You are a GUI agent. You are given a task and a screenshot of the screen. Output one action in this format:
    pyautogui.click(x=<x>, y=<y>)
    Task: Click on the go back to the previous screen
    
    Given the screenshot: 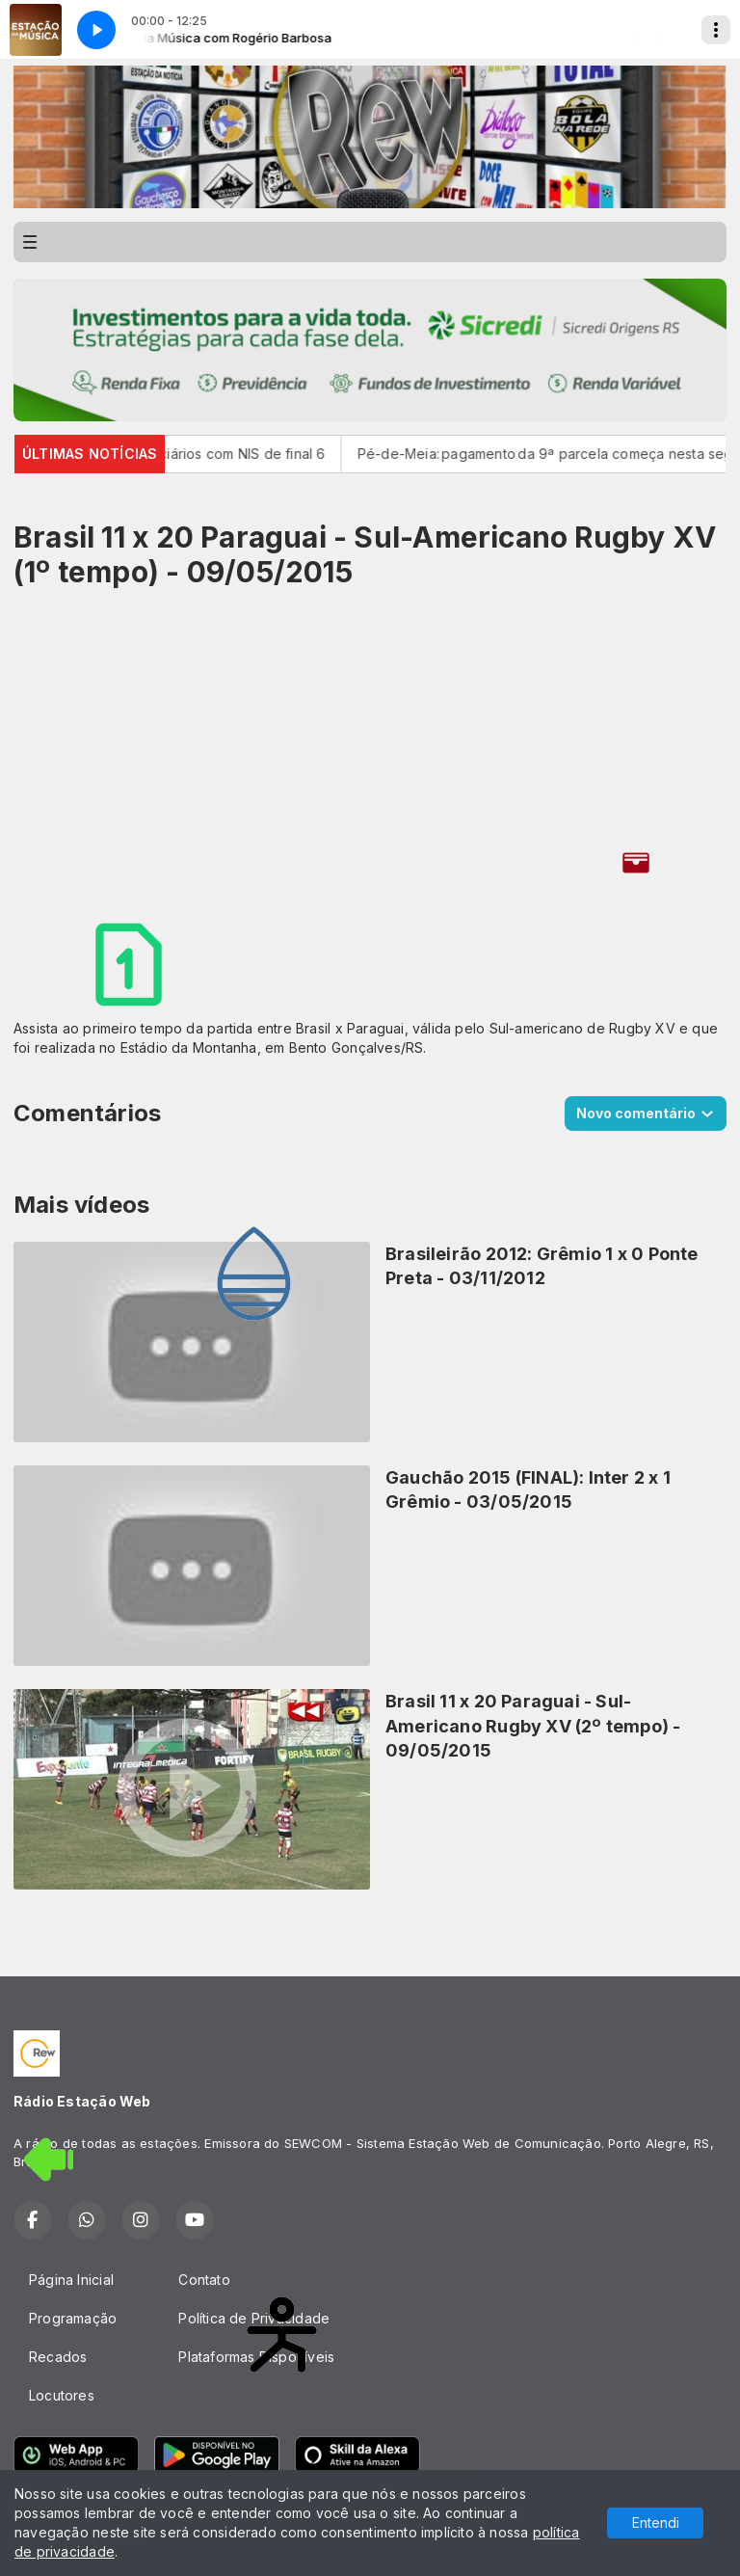 What is the action you would take?
    pyautogui.click(x=48, y=2160)
    